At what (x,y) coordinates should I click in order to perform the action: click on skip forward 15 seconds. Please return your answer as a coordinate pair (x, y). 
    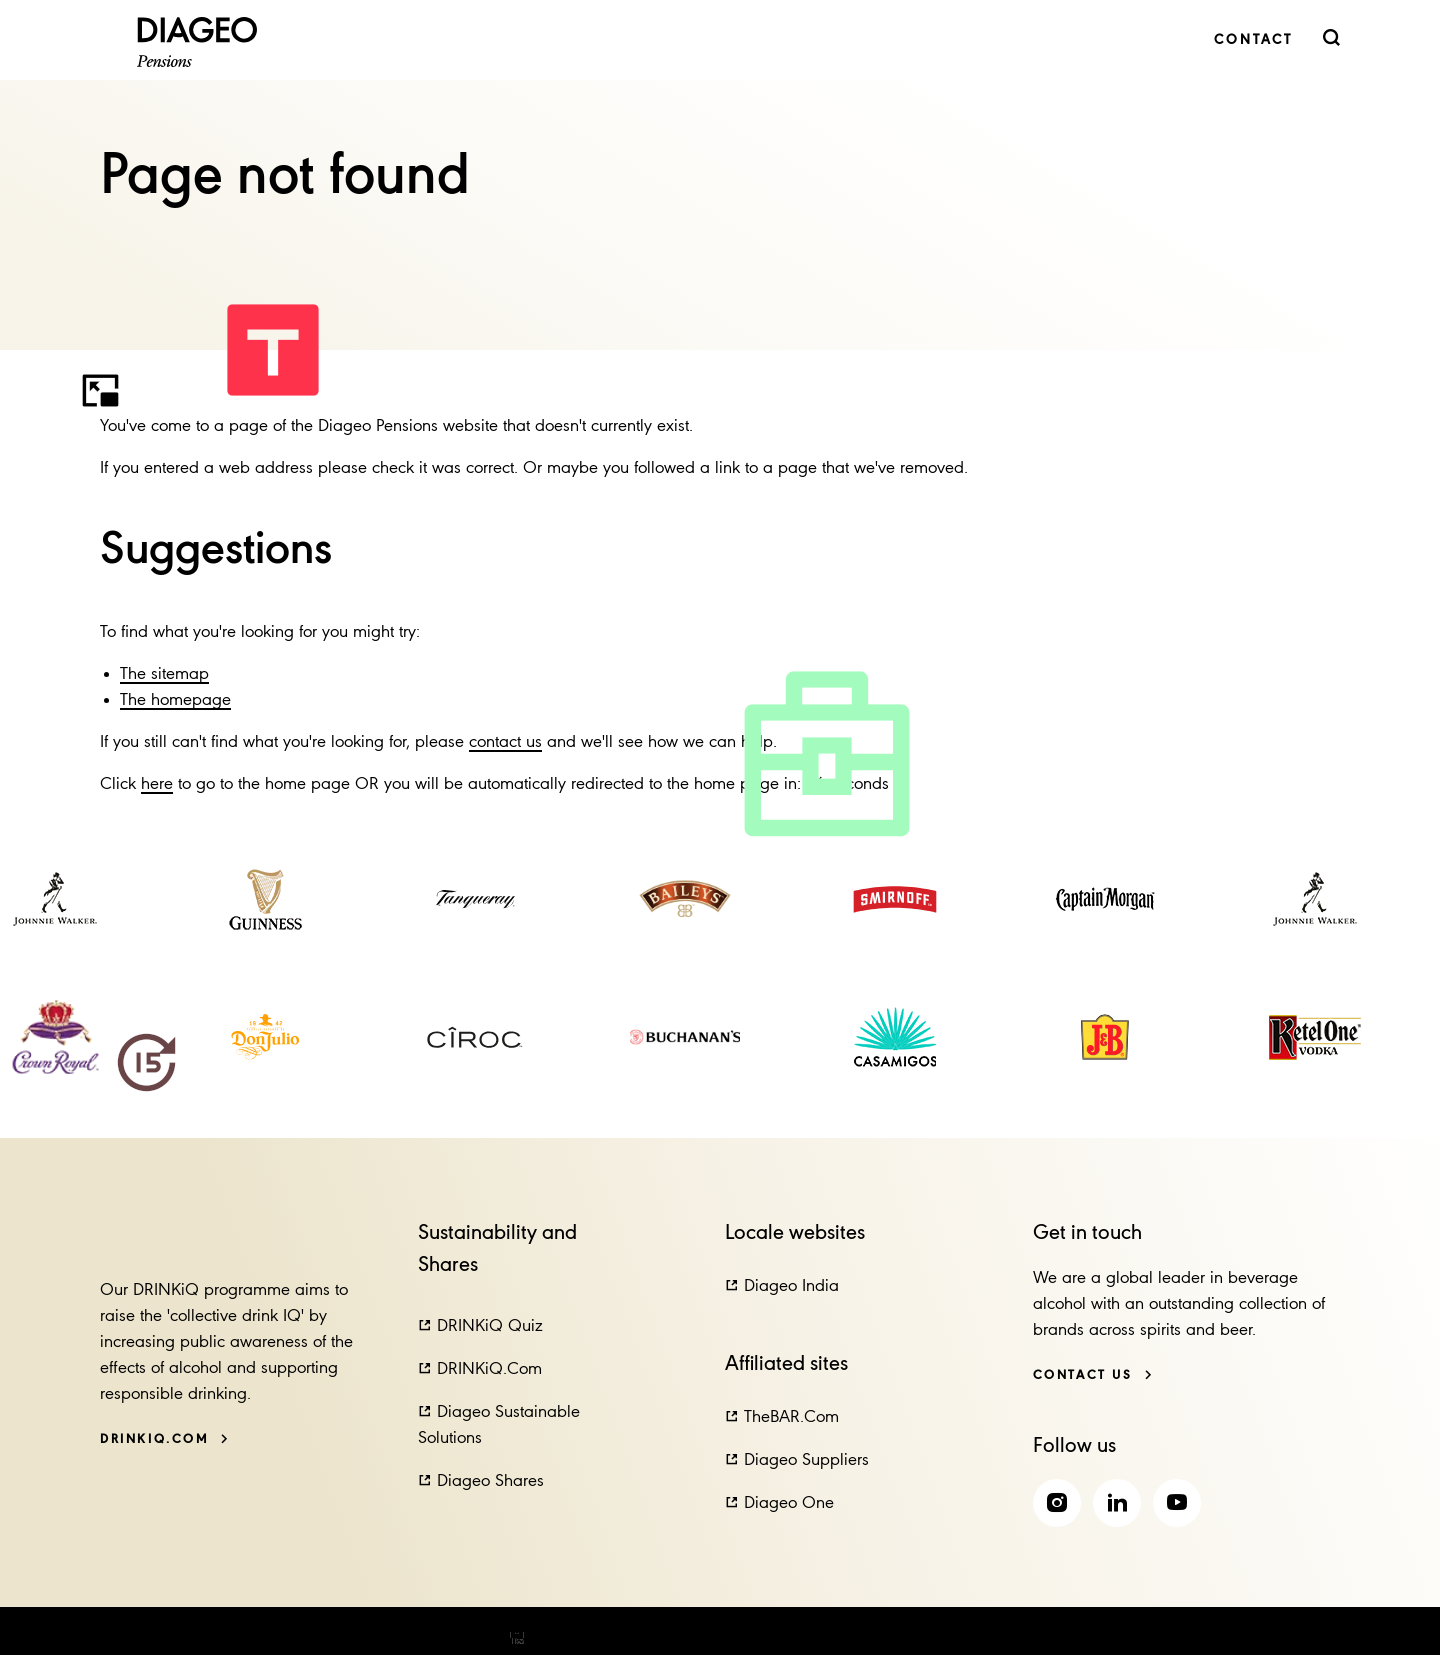
    Looking at the image, I should click on (146, 1062).